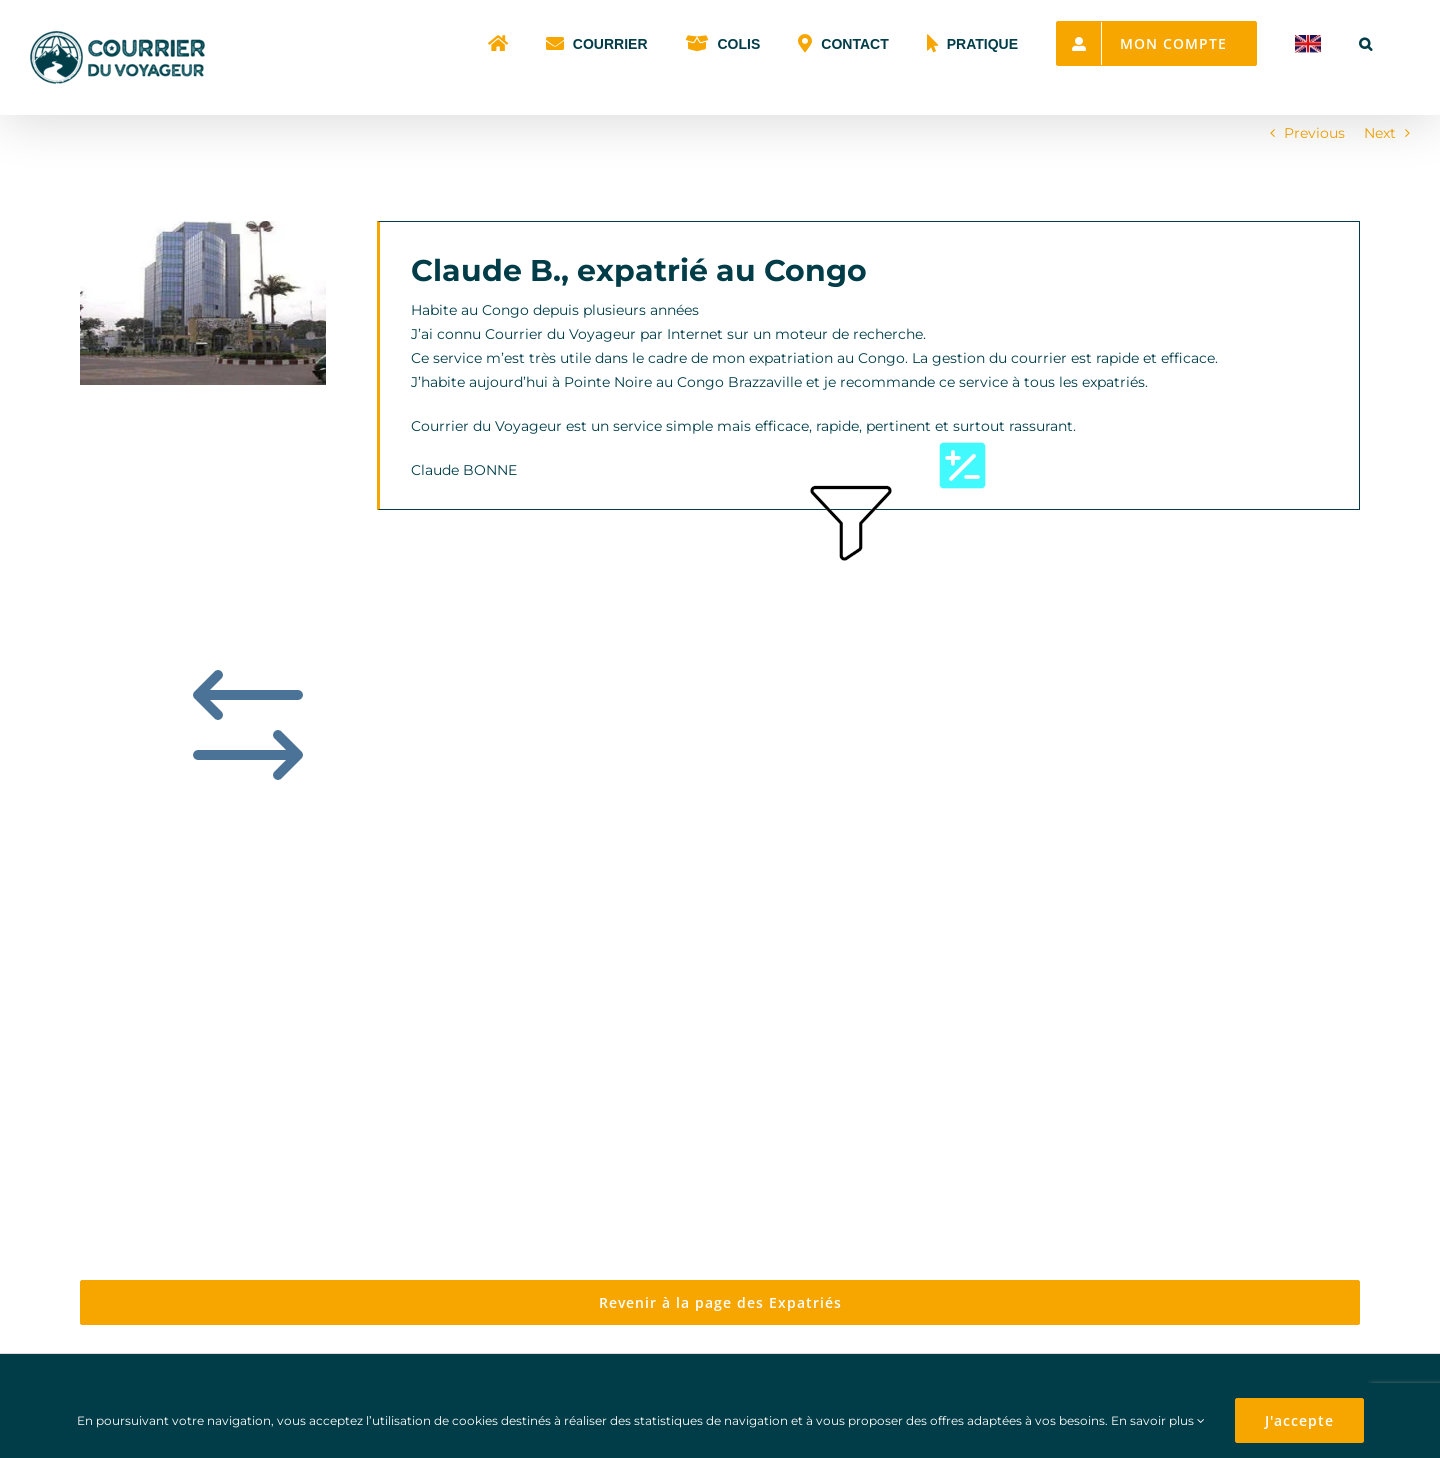  I want to click on swap or exchange items, so click(248, 725).